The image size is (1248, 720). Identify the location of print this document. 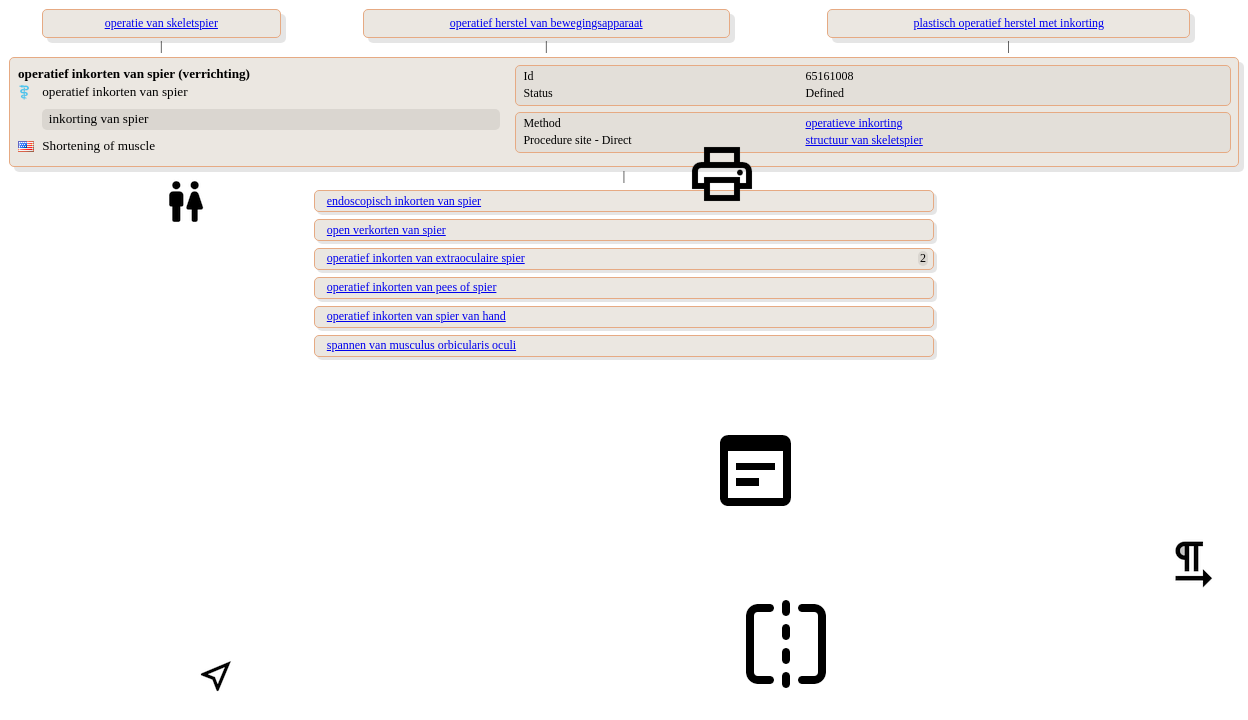
(722, 174).